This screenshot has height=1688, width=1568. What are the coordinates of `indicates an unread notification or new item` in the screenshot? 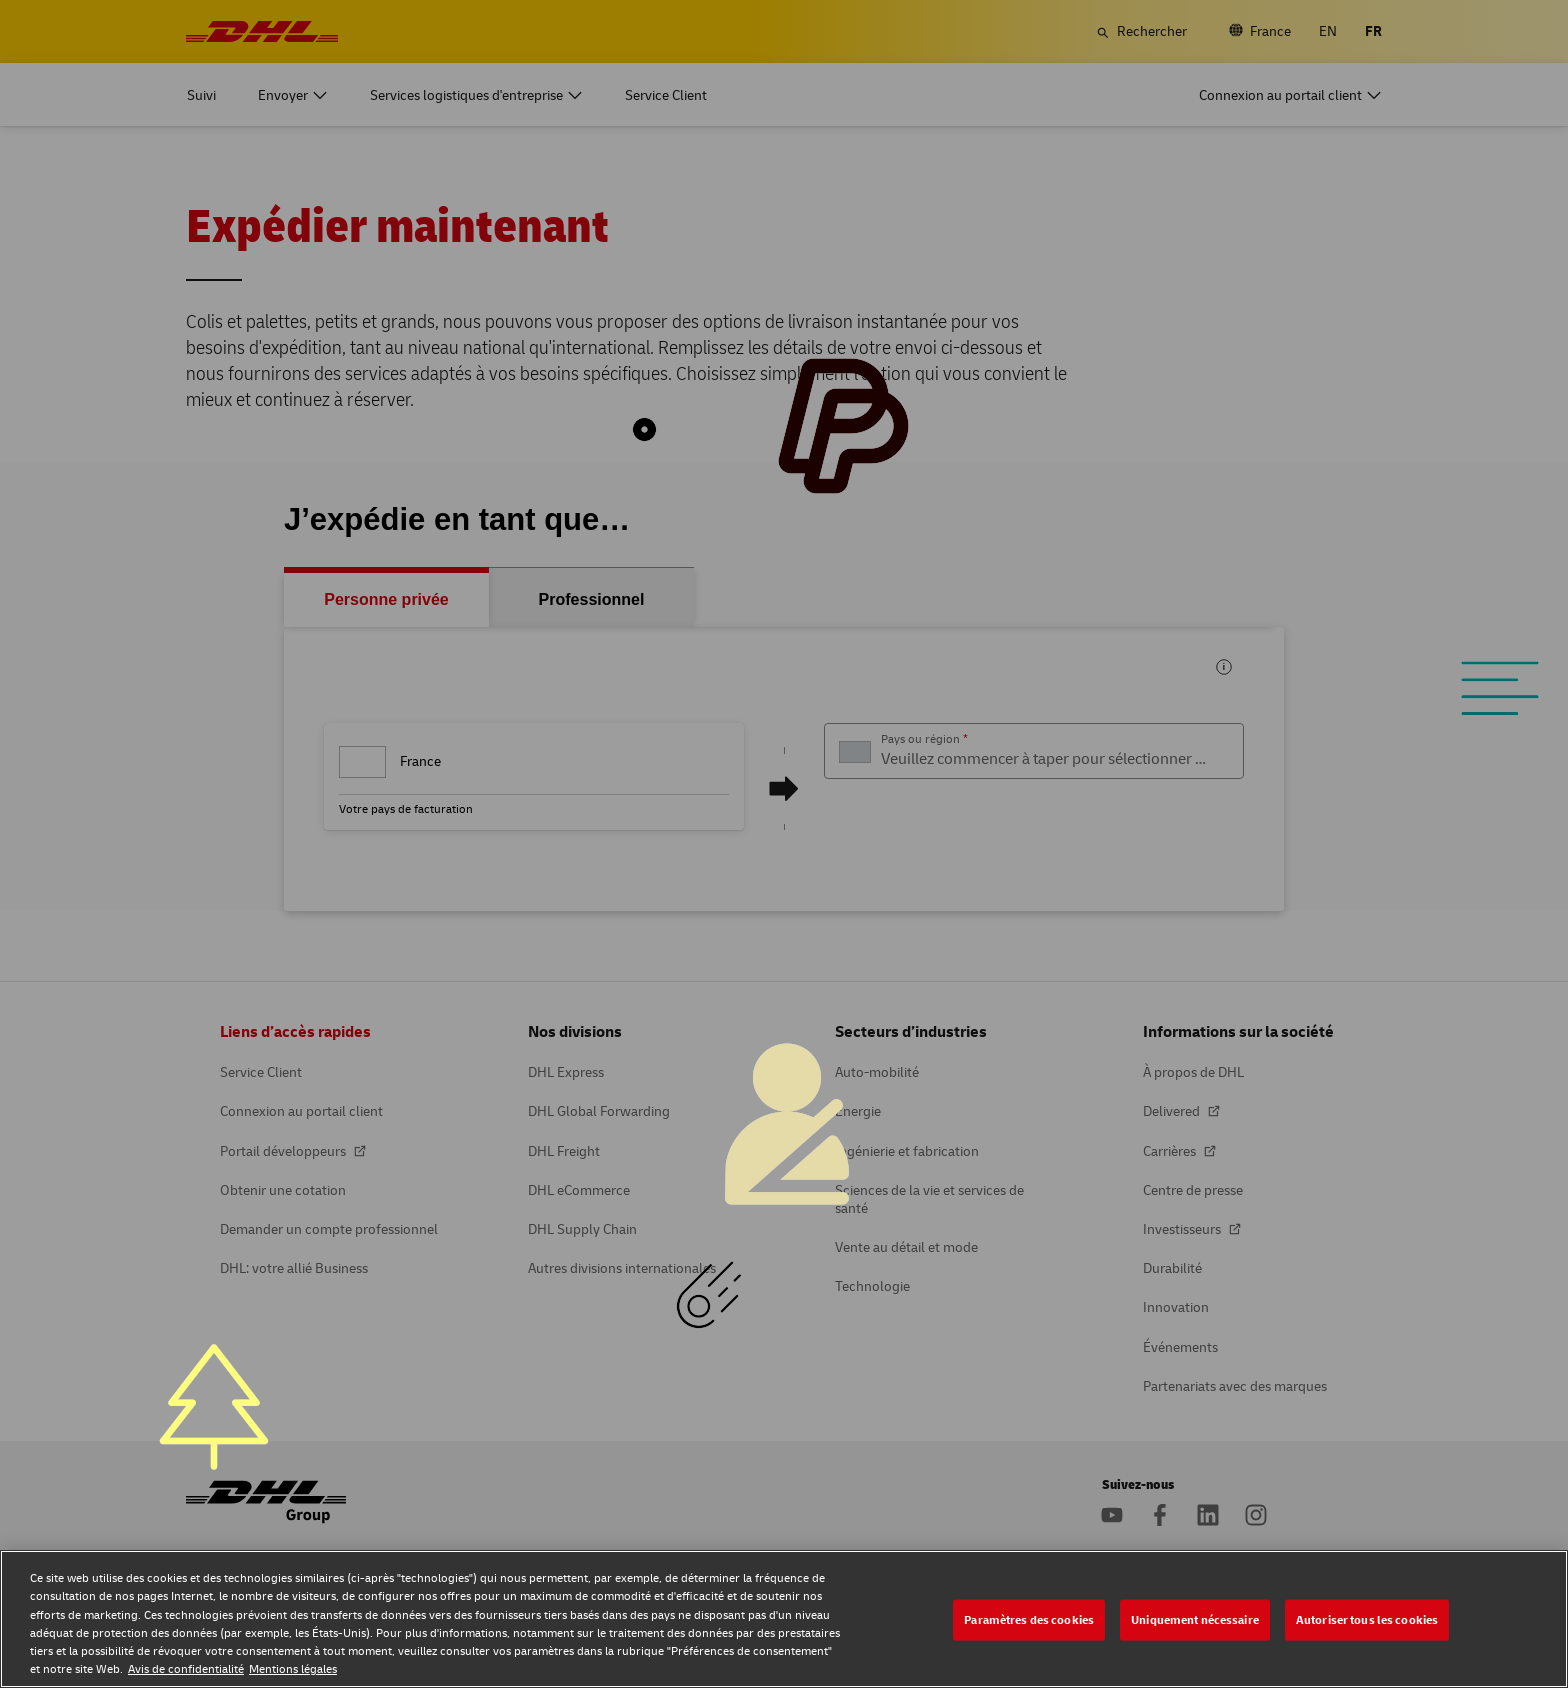 It's located at (644, 429).